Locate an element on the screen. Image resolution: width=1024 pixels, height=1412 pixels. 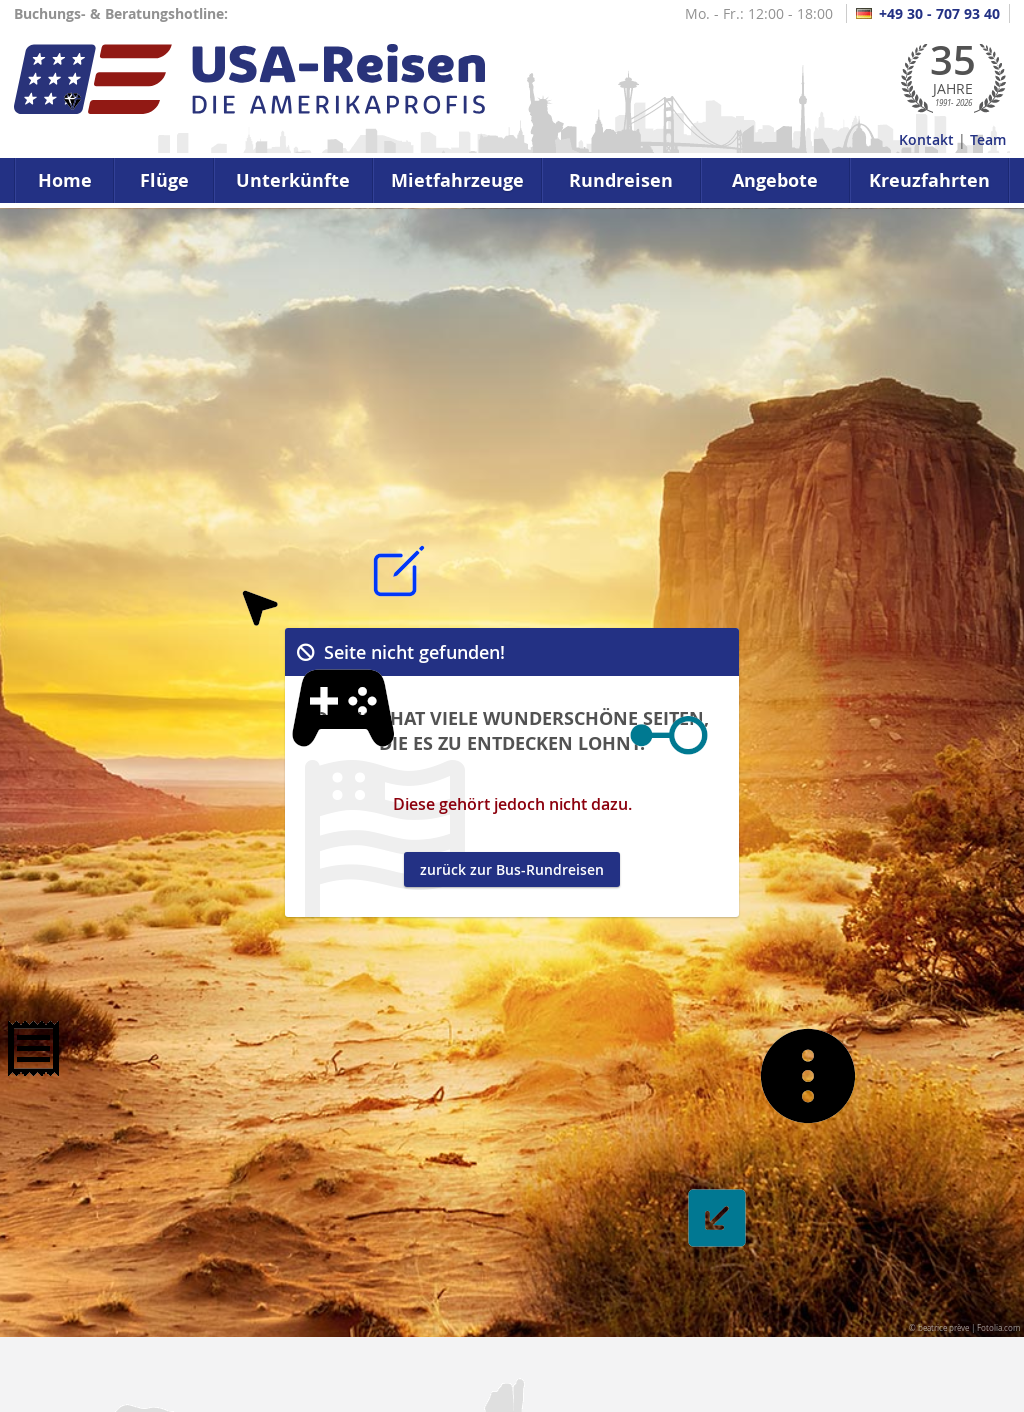
open more options menu is located at coordinates (808, 1076).